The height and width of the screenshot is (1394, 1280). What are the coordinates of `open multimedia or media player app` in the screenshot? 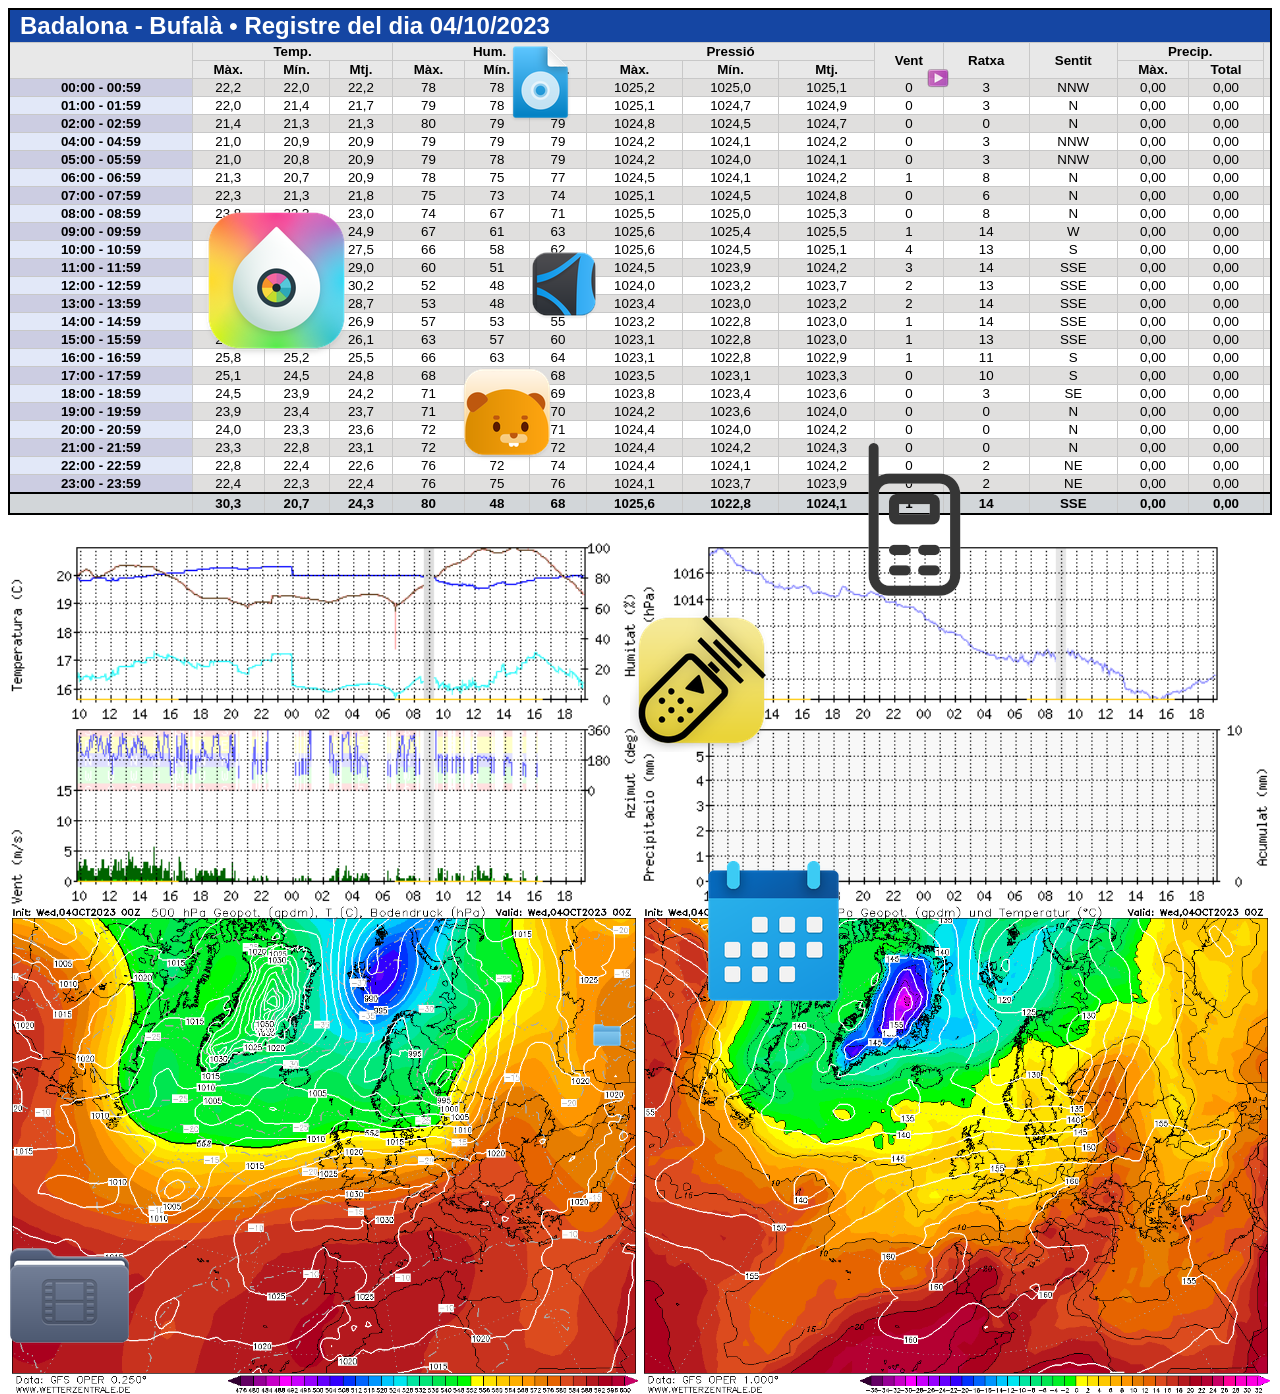 It's located at (938, 78).